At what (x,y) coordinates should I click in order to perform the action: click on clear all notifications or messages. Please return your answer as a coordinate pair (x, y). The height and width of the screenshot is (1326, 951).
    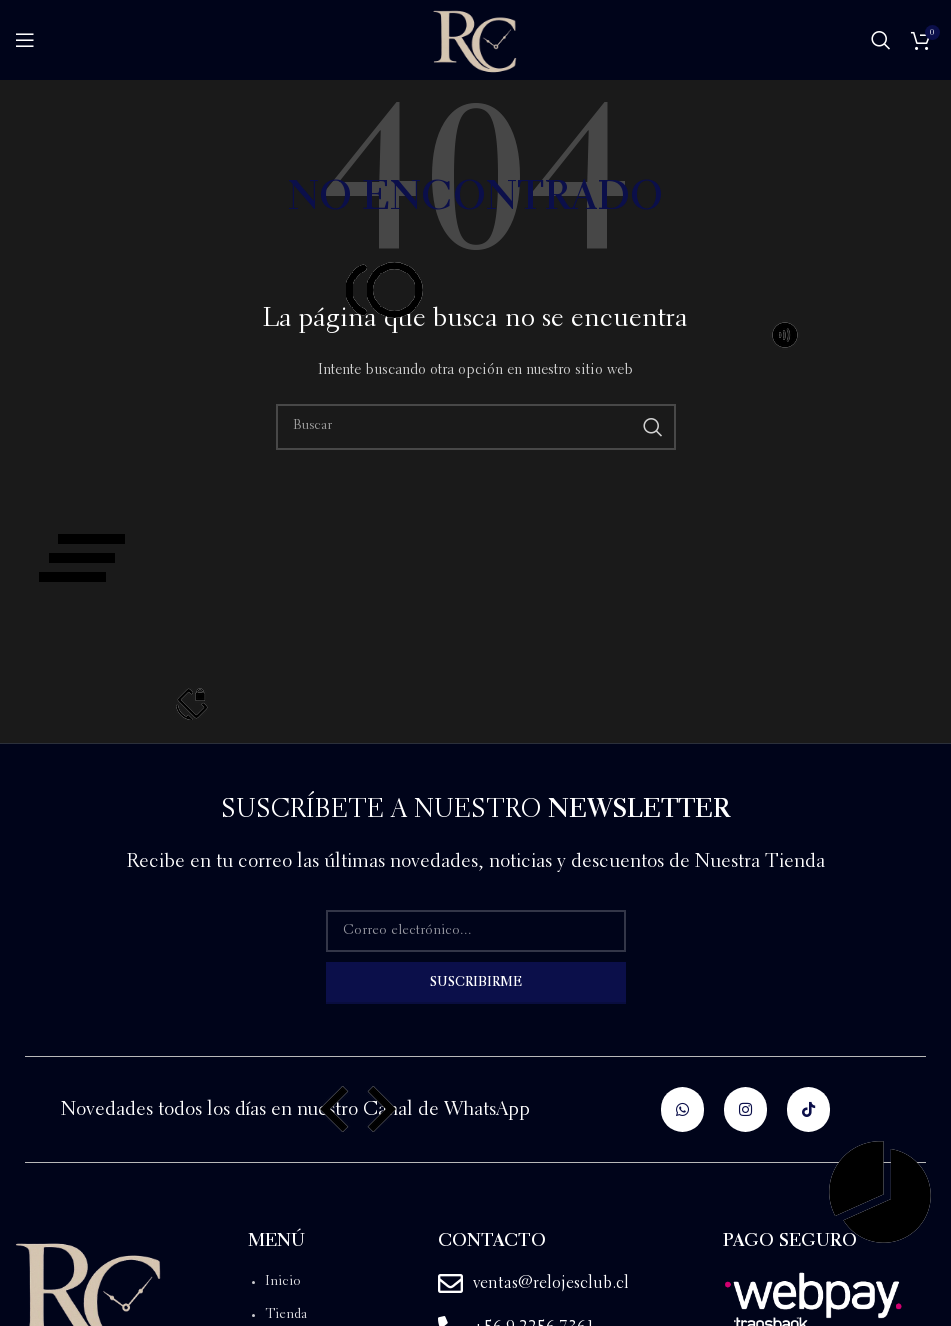
    Looking at the image, I should click on (82, 558).